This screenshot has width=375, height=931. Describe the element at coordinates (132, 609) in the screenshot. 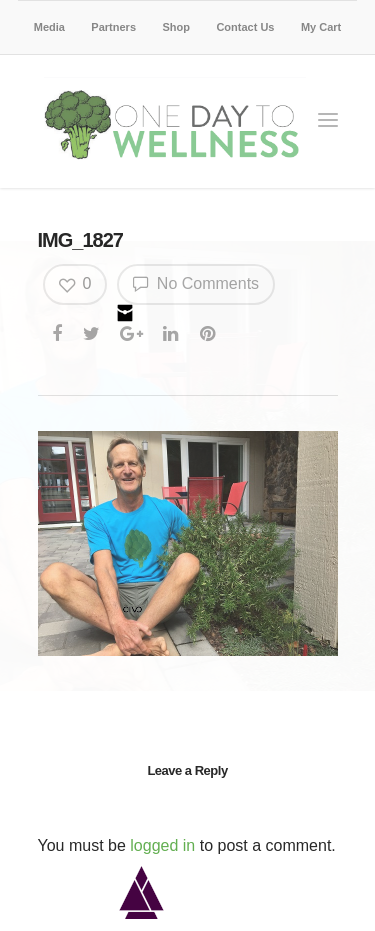

I see `civo cloud platform logo` at that location.